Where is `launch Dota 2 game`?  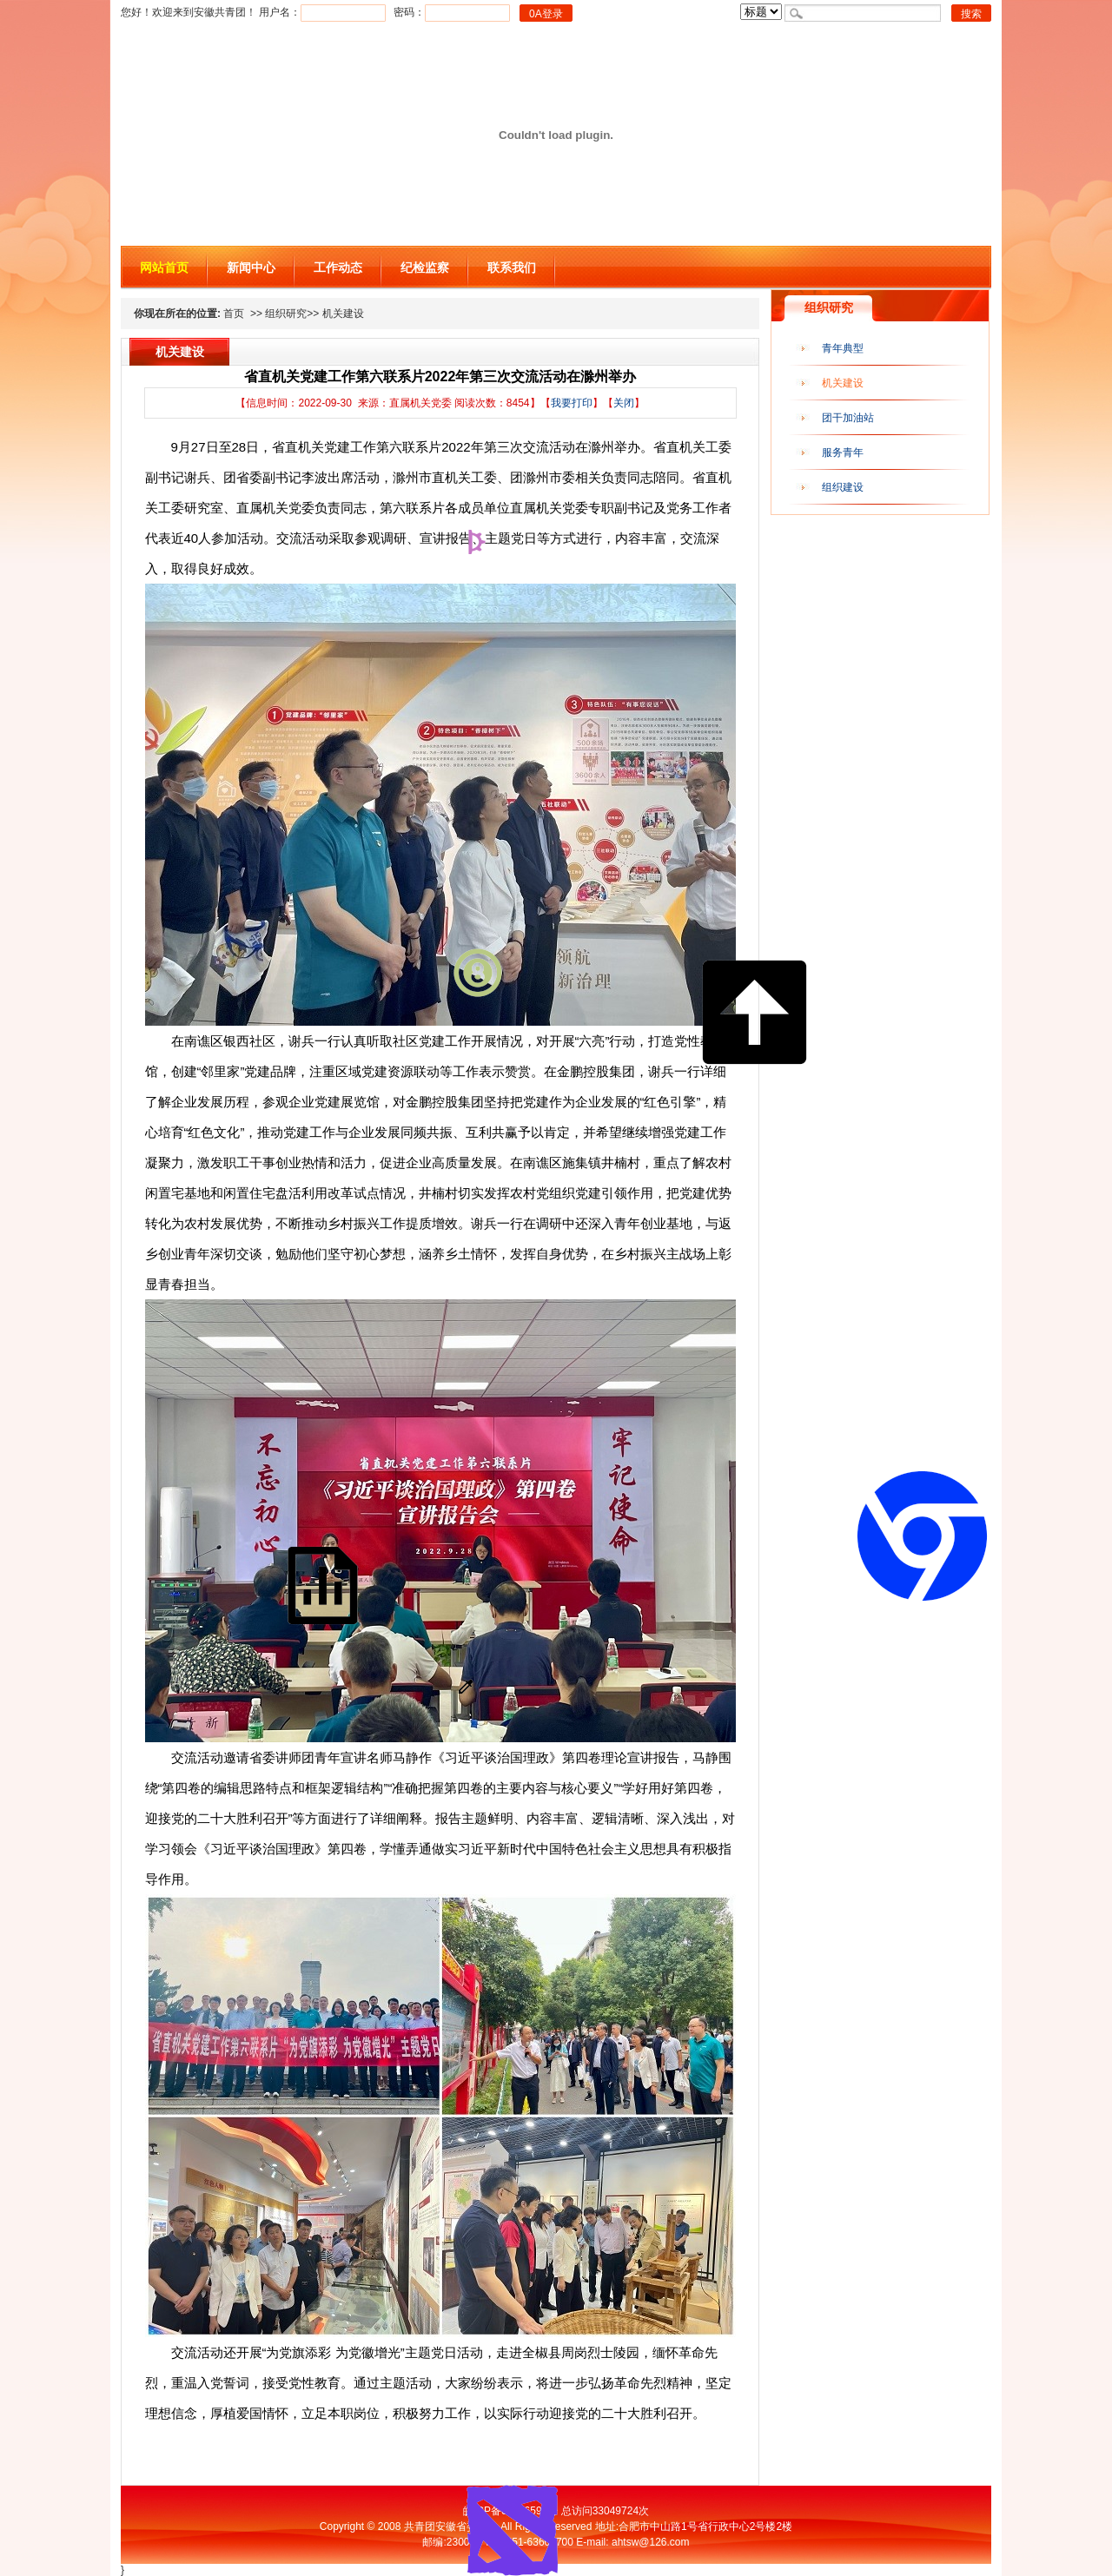 launch Dota 2 game is located at coordinates (512, 2530).